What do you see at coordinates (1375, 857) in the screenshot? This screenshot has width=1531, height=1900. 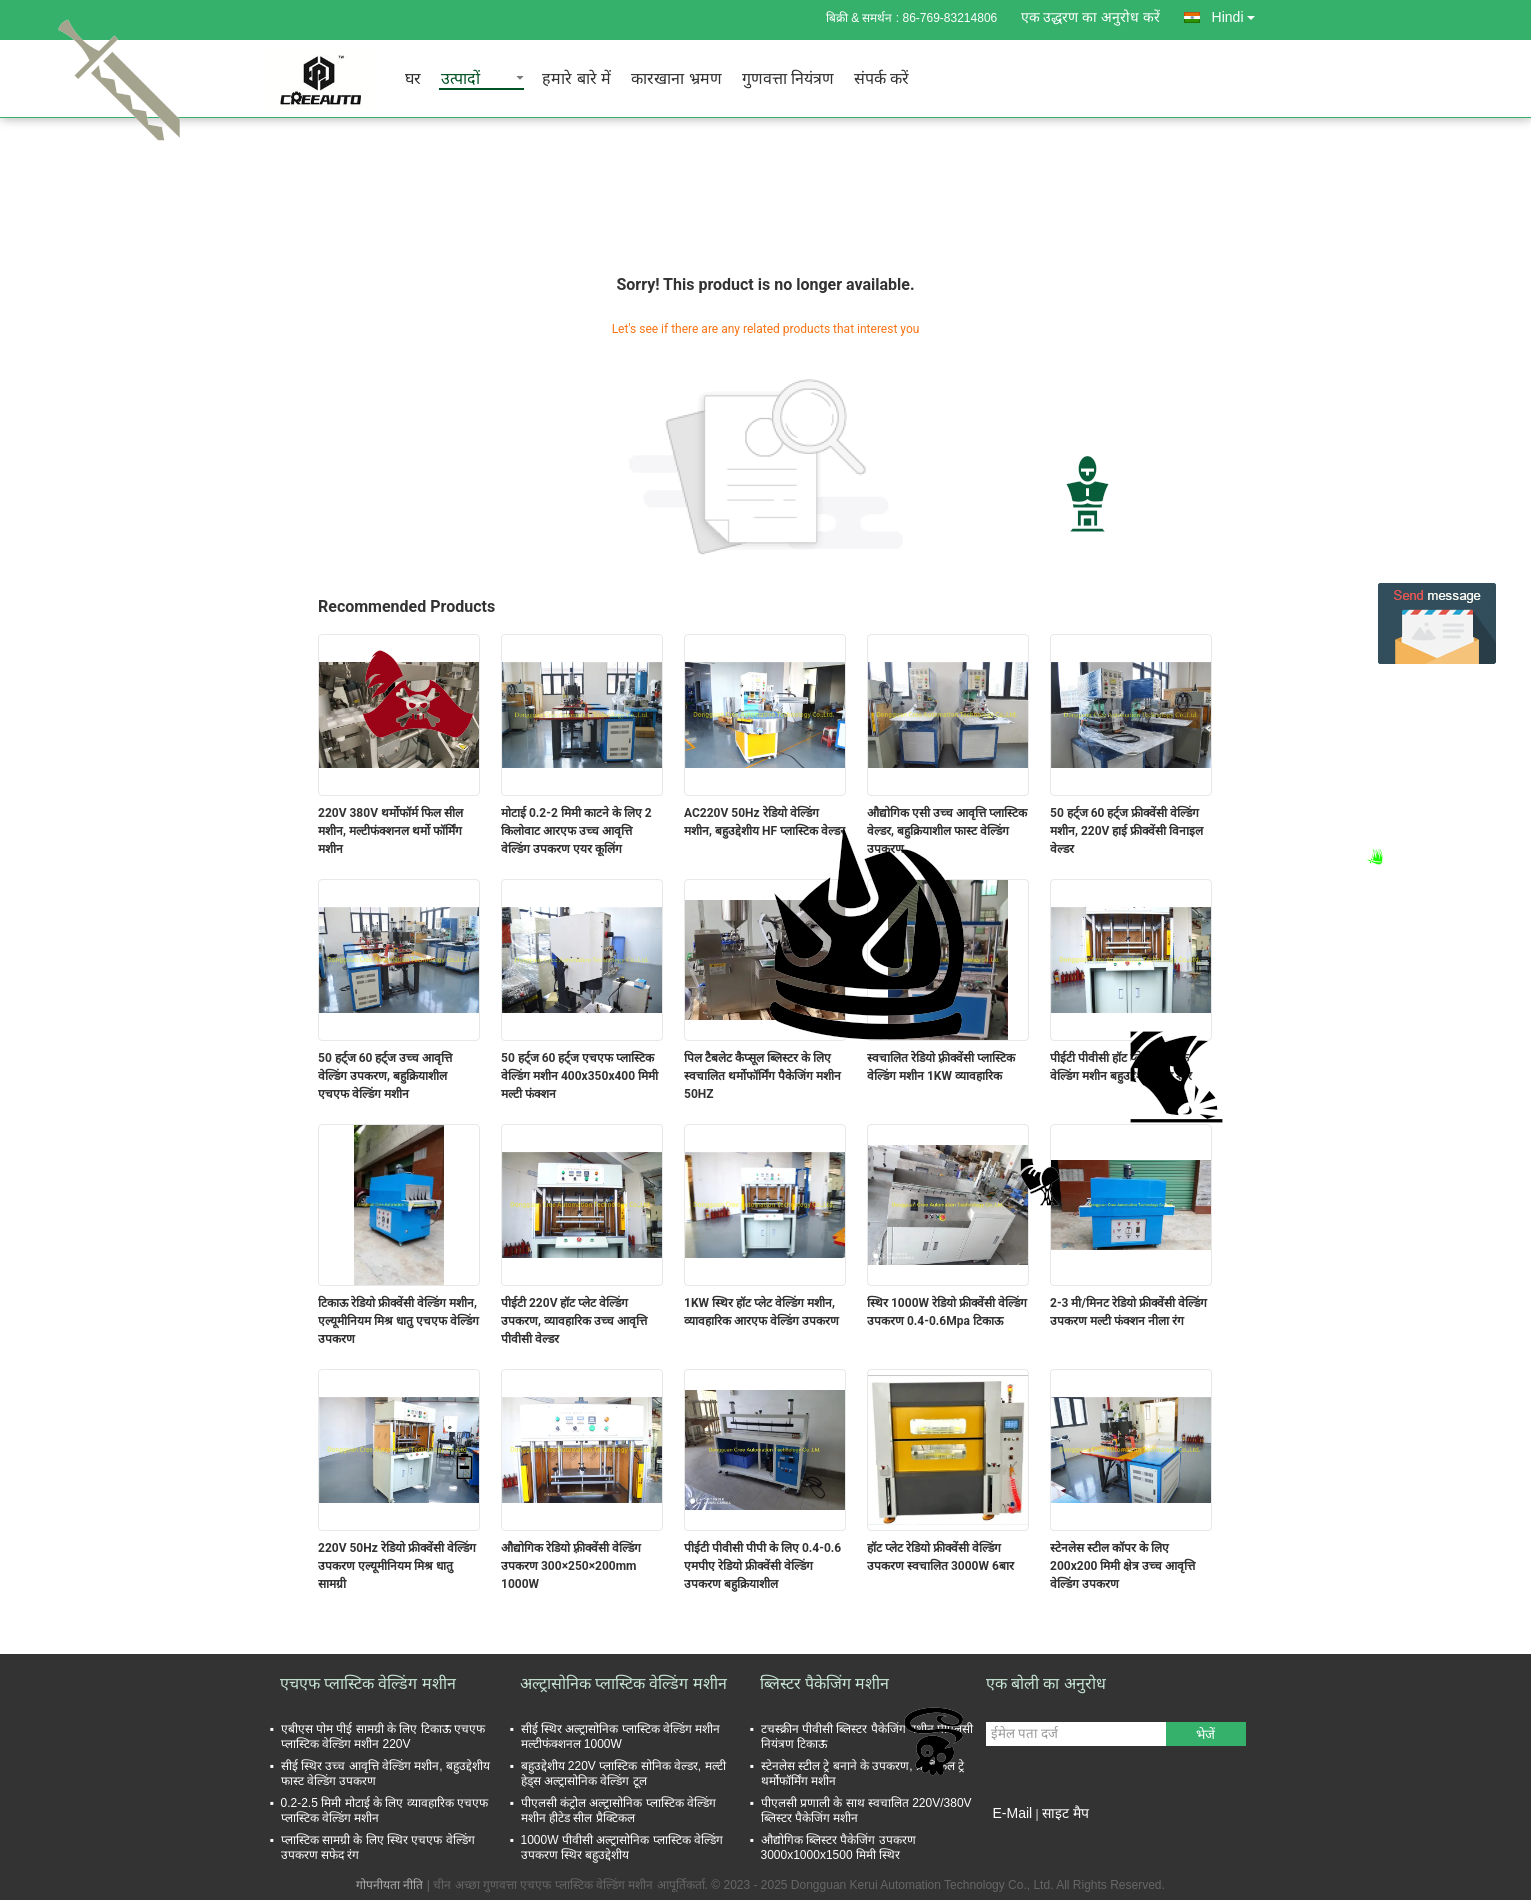 I see `perform a slash attack in combat` at bounding box center [1375, 857].